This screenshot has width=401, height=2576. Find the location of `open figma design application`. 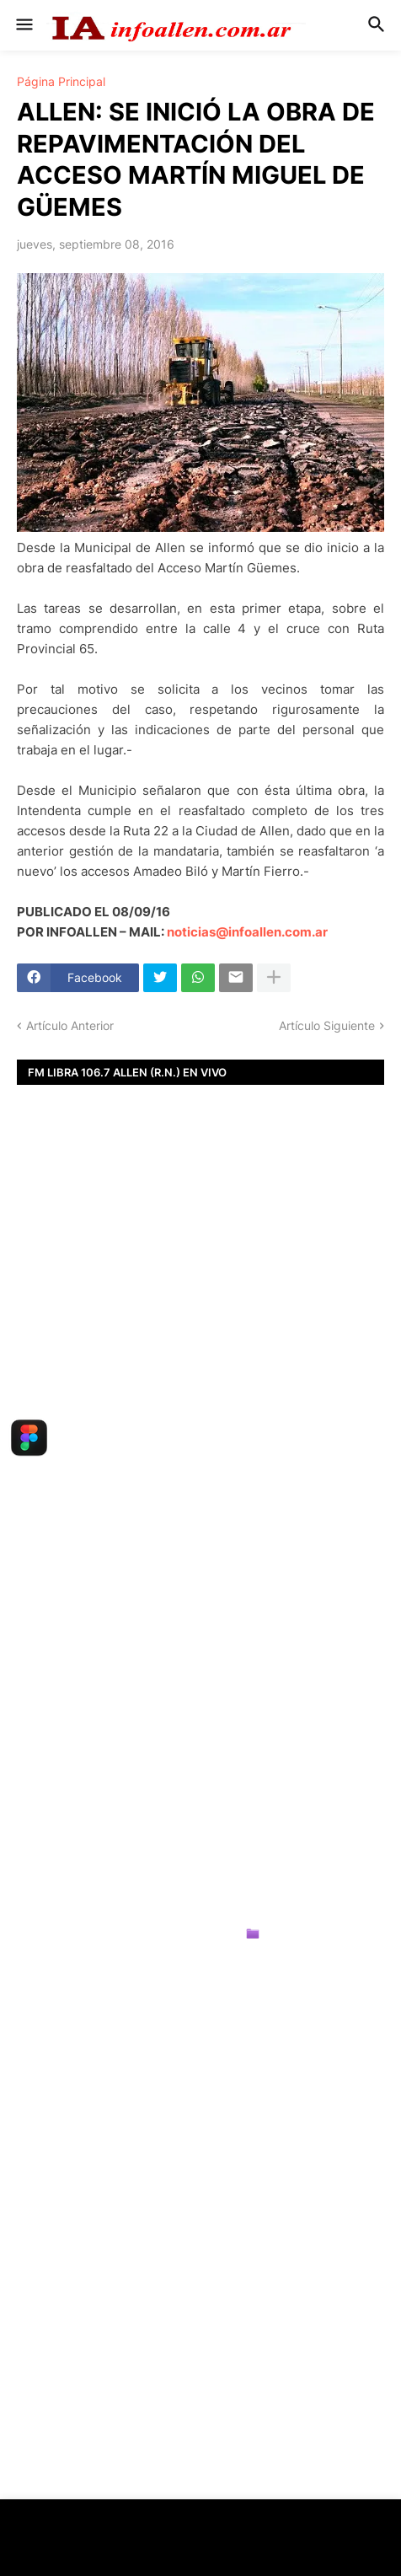

open figma design application is located at coordinates (29, 1437).